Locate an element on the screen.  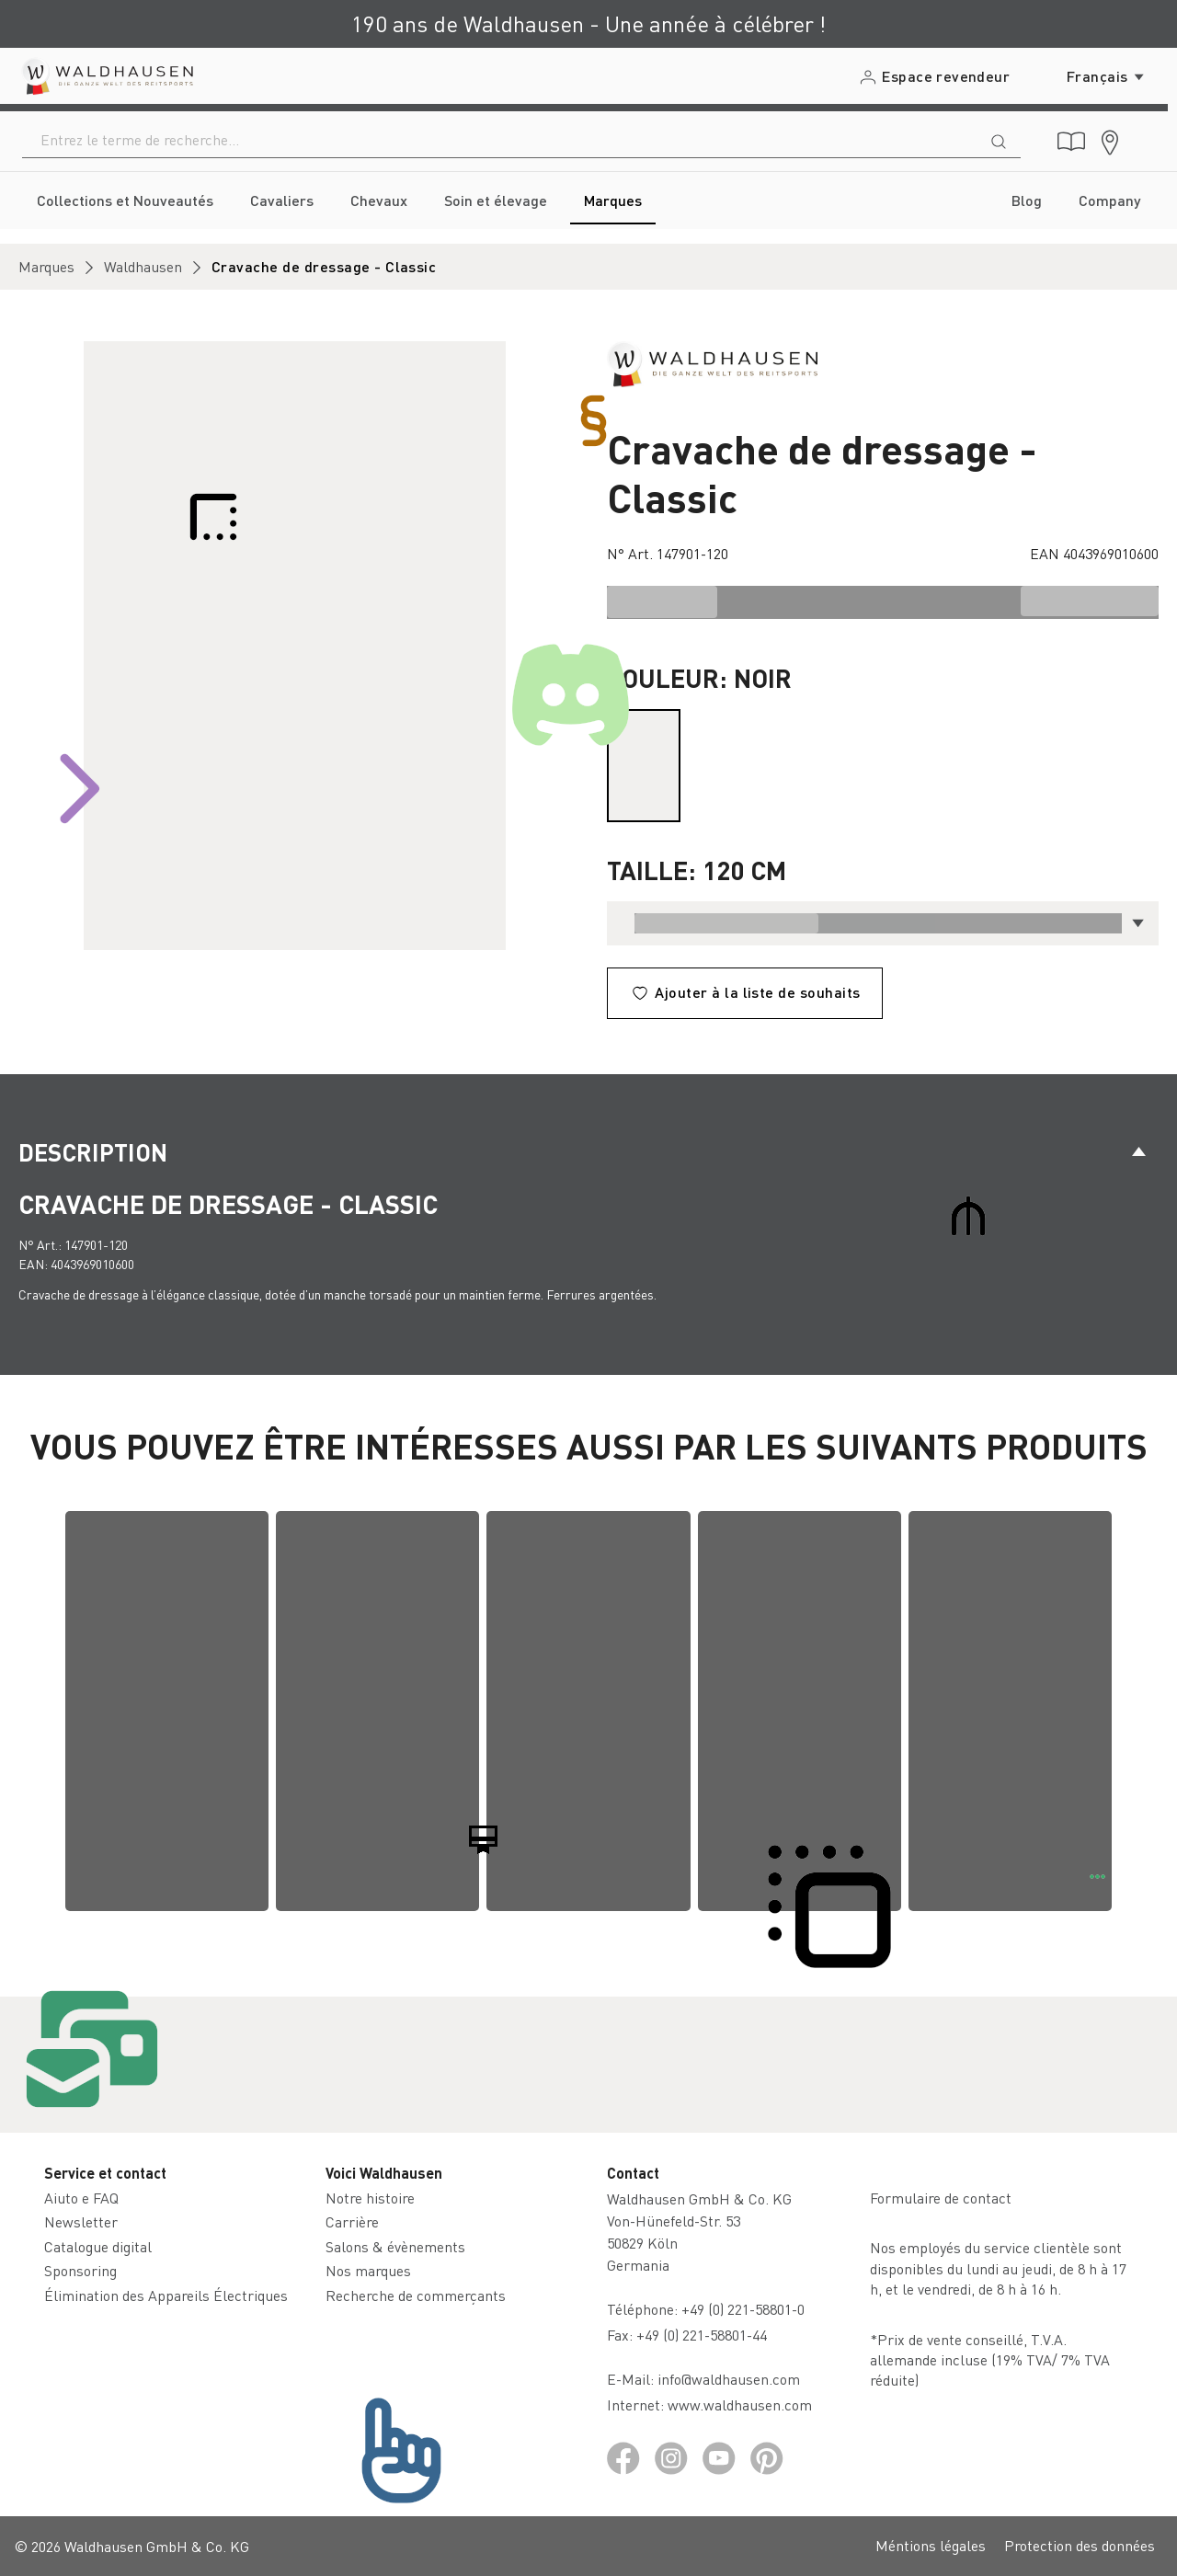
tap to select or indicate something is located at coordinates (401, 2450).